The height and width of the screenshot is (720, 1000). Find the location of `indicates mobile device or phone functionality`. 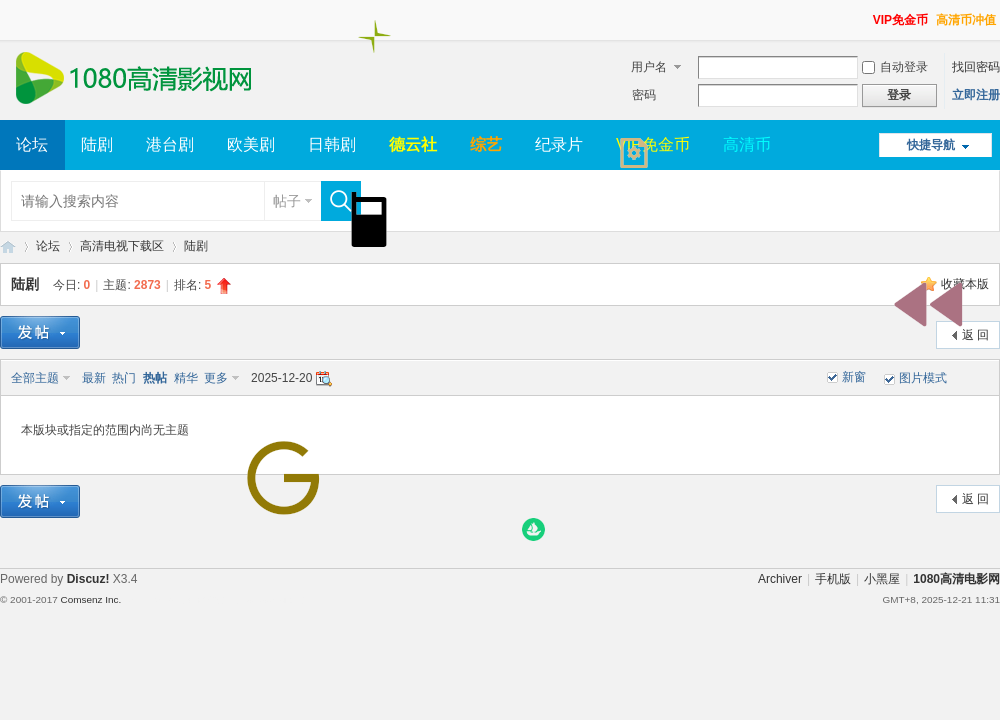

indicates mobile device or phone functionality is located at coordinates (369, 222).